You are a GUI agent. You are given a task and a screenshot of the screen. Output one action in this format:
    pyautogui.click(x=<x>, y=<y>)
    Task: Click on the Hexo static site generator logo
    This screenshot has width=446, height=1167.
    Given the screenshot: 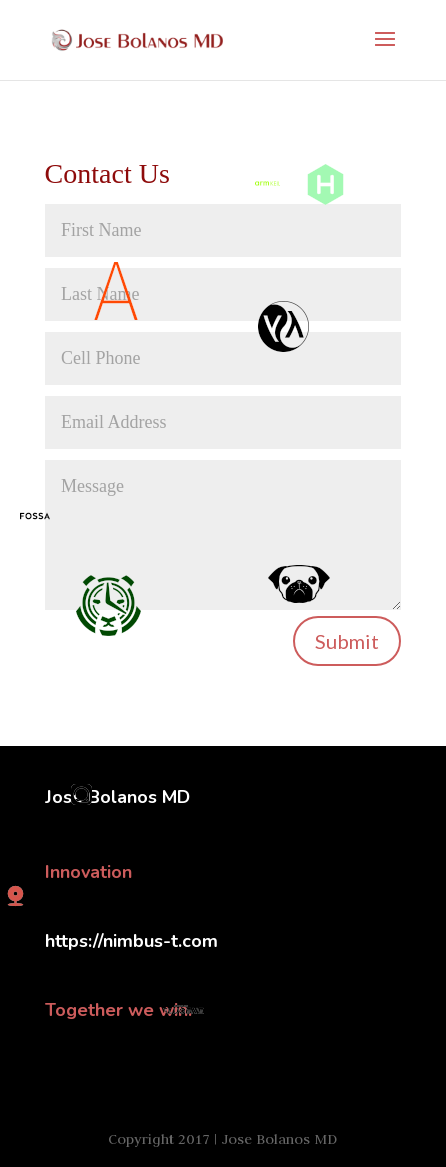 What is the action you would take?
    pyautogui.click(x=325, y=184)
    